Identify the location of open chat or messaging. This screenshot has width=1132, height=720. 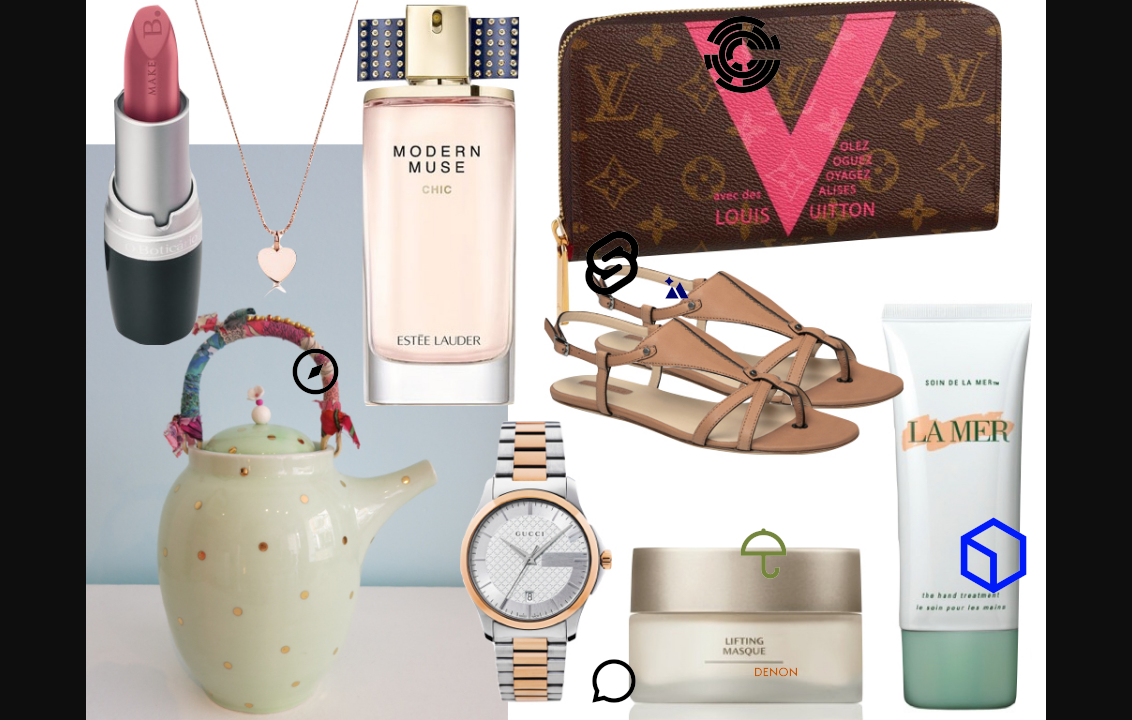
(614, 681).